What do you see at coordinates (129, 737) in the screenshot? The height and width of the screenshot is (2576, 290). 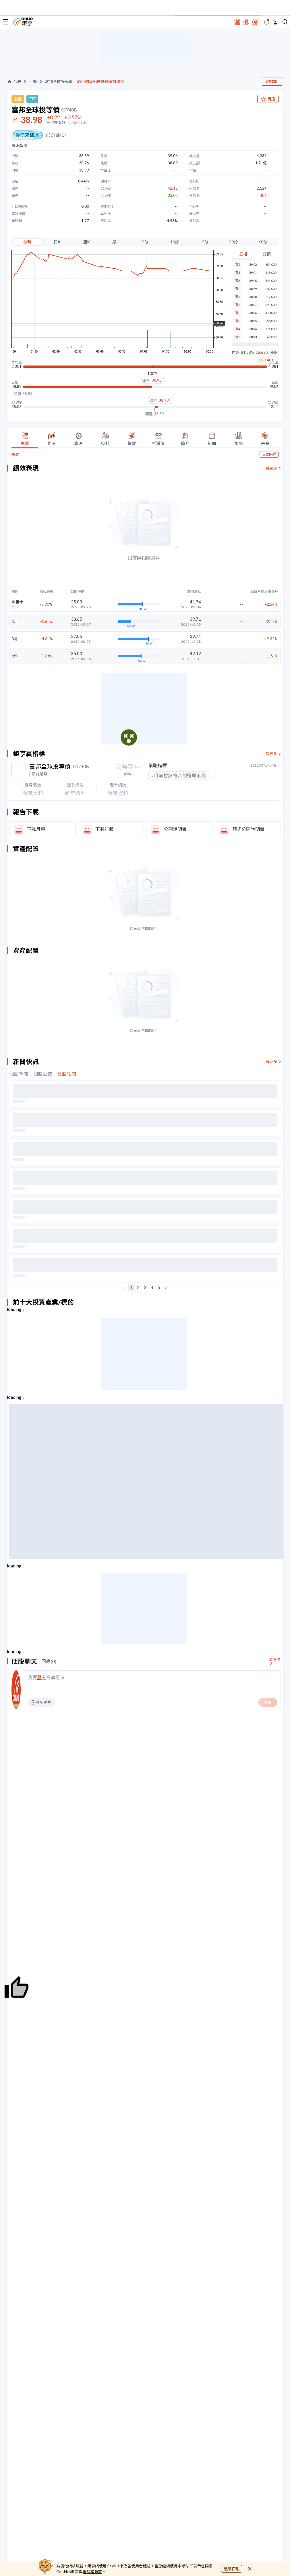 I see `indicates a confused or overwhelmed state` at bounding box center [129, 737].